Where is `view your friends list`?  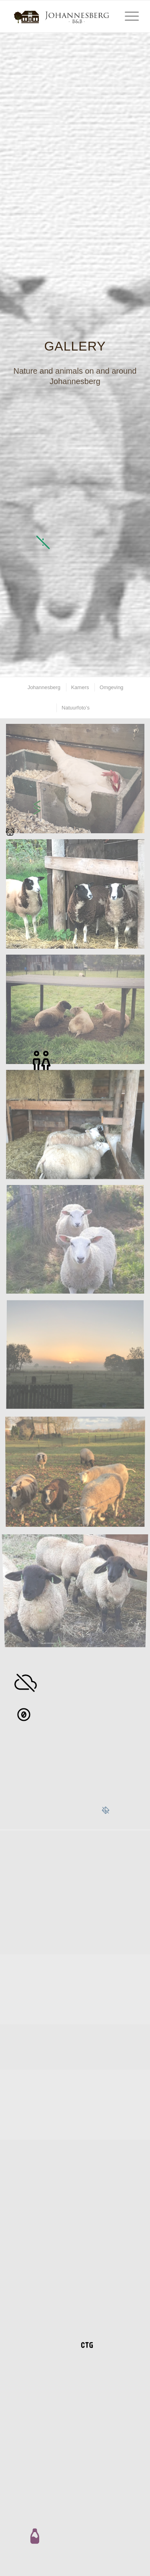 view your friends list is located at coordinates (41, 1060).